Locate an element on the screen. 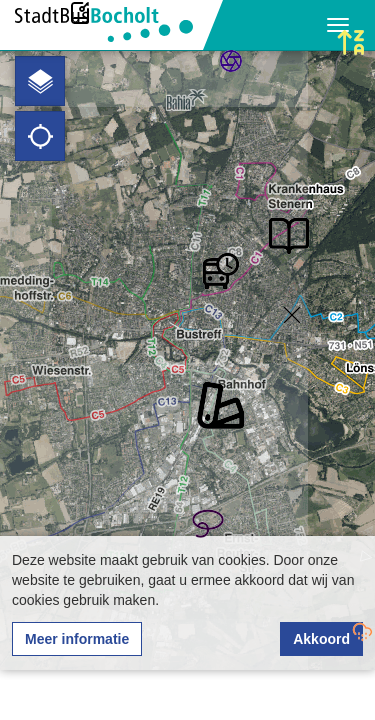 The width and height of the screenshot is (375, 720). open color palette or theme options is located at coordinates (219, 407).